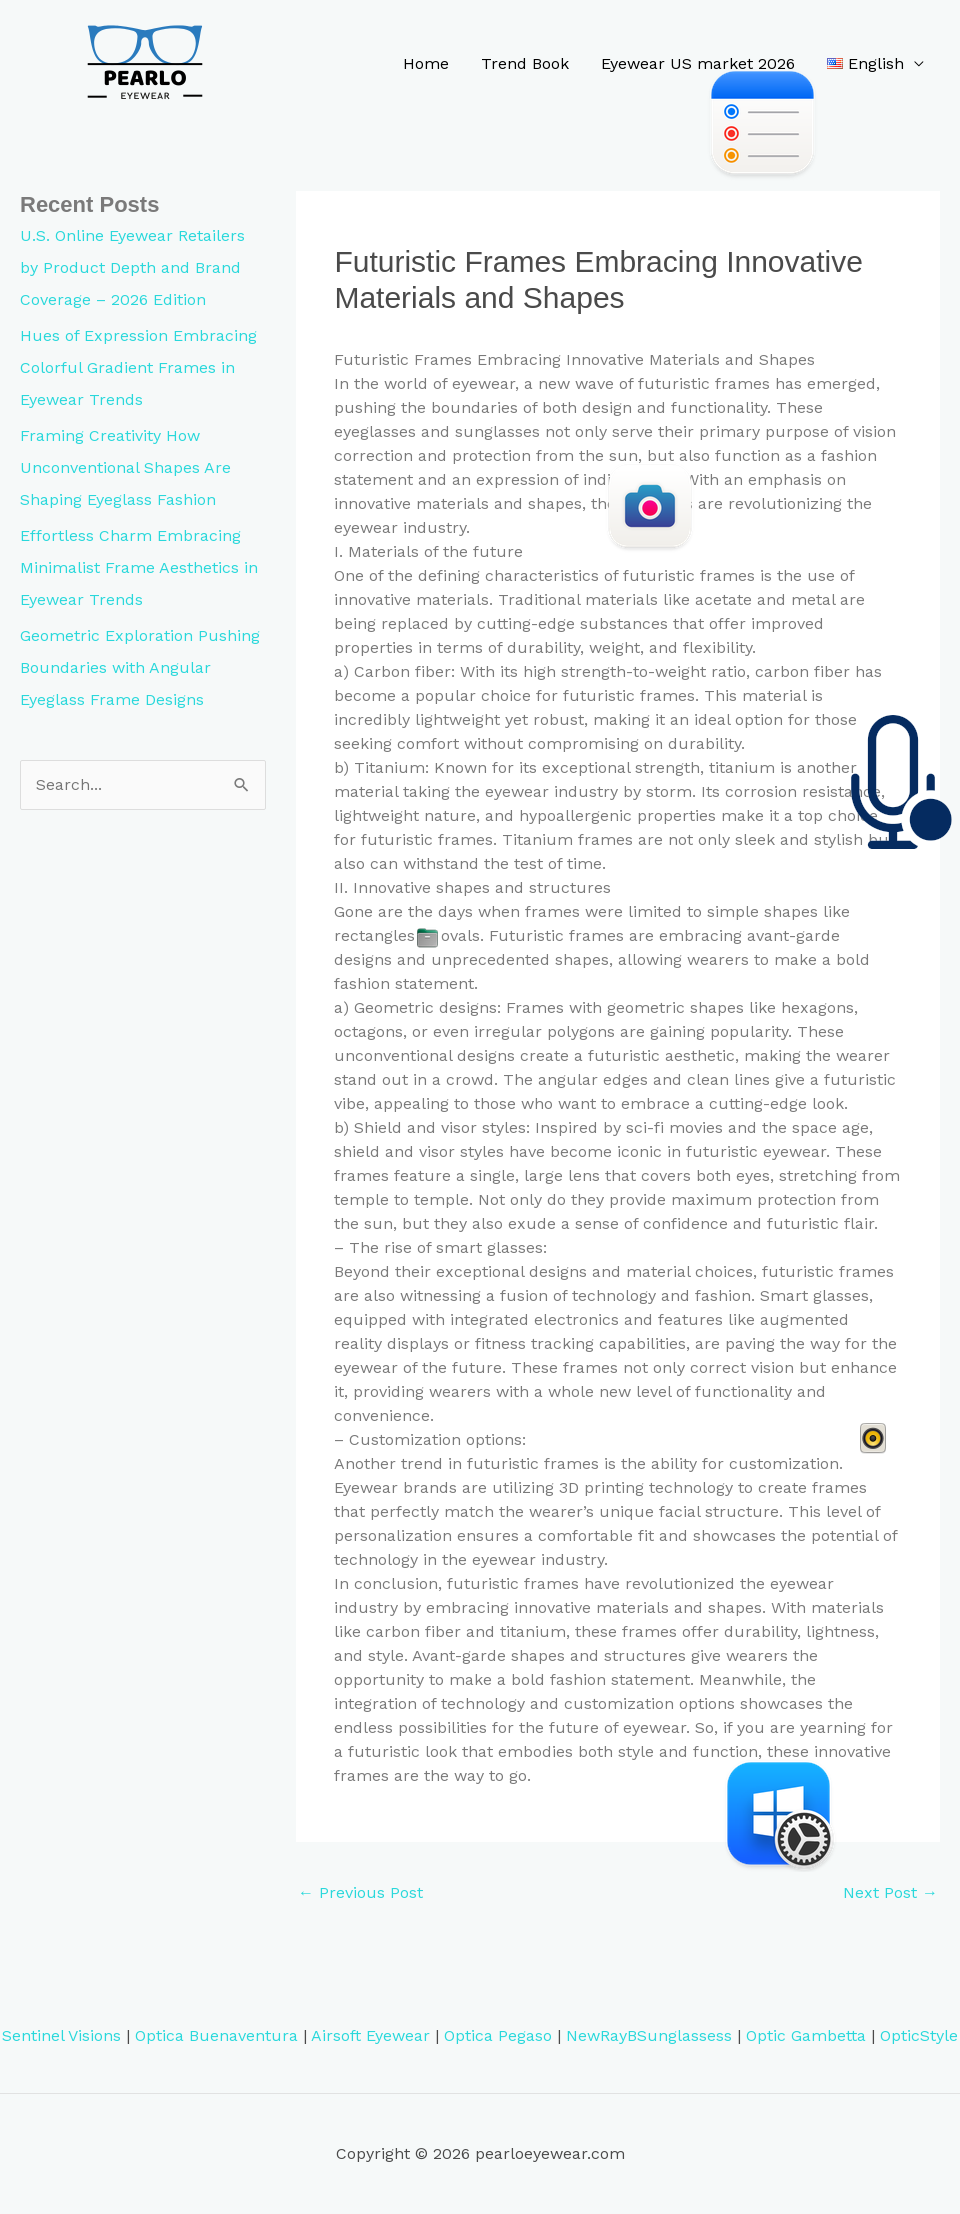  Describe the element at coordinates (873, 1438) in the screenshot. I see `open Rhythmbox music player` at that location.